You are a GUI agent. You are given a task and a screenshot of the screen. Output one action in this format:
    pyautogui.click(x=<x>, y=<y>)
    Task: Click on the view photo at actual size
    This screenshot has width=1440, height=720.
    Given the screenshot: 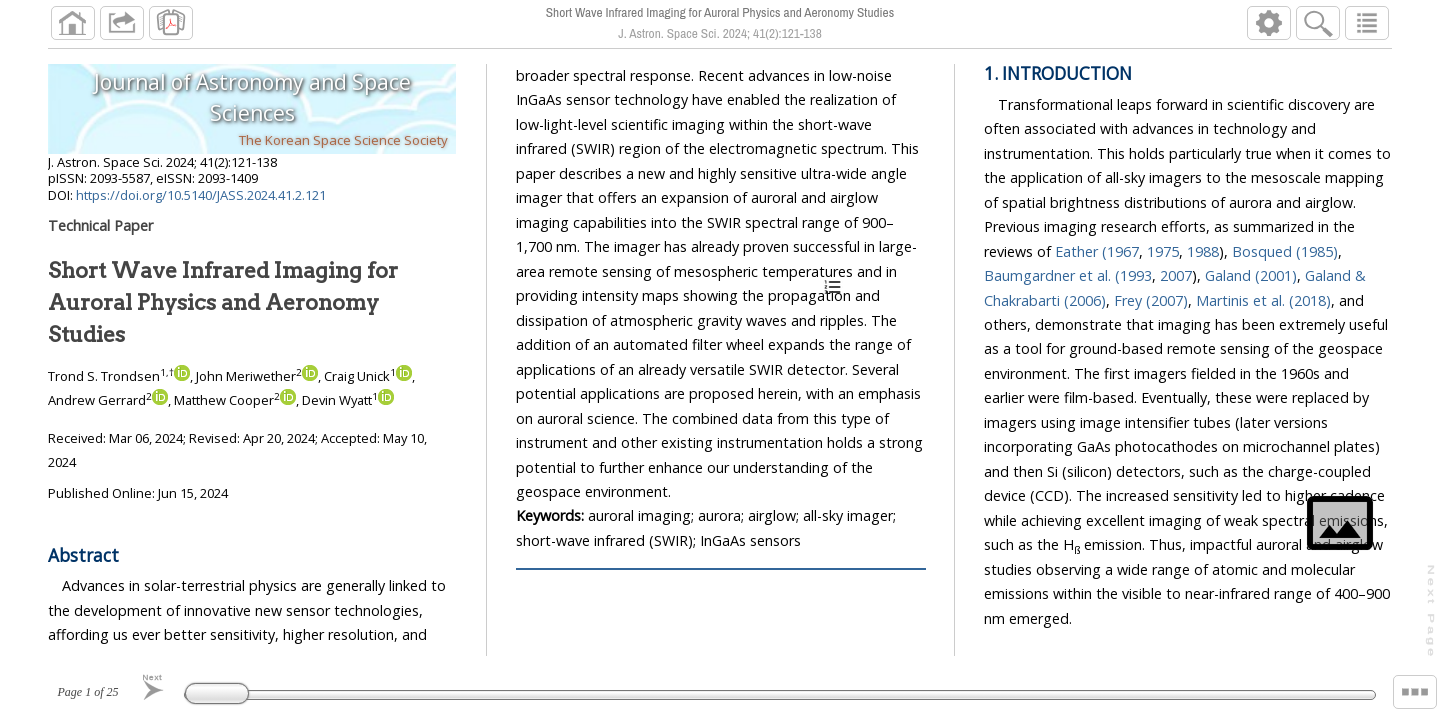 What is the action you would take?
    pyautogui.click(x=1340, y=523)
    